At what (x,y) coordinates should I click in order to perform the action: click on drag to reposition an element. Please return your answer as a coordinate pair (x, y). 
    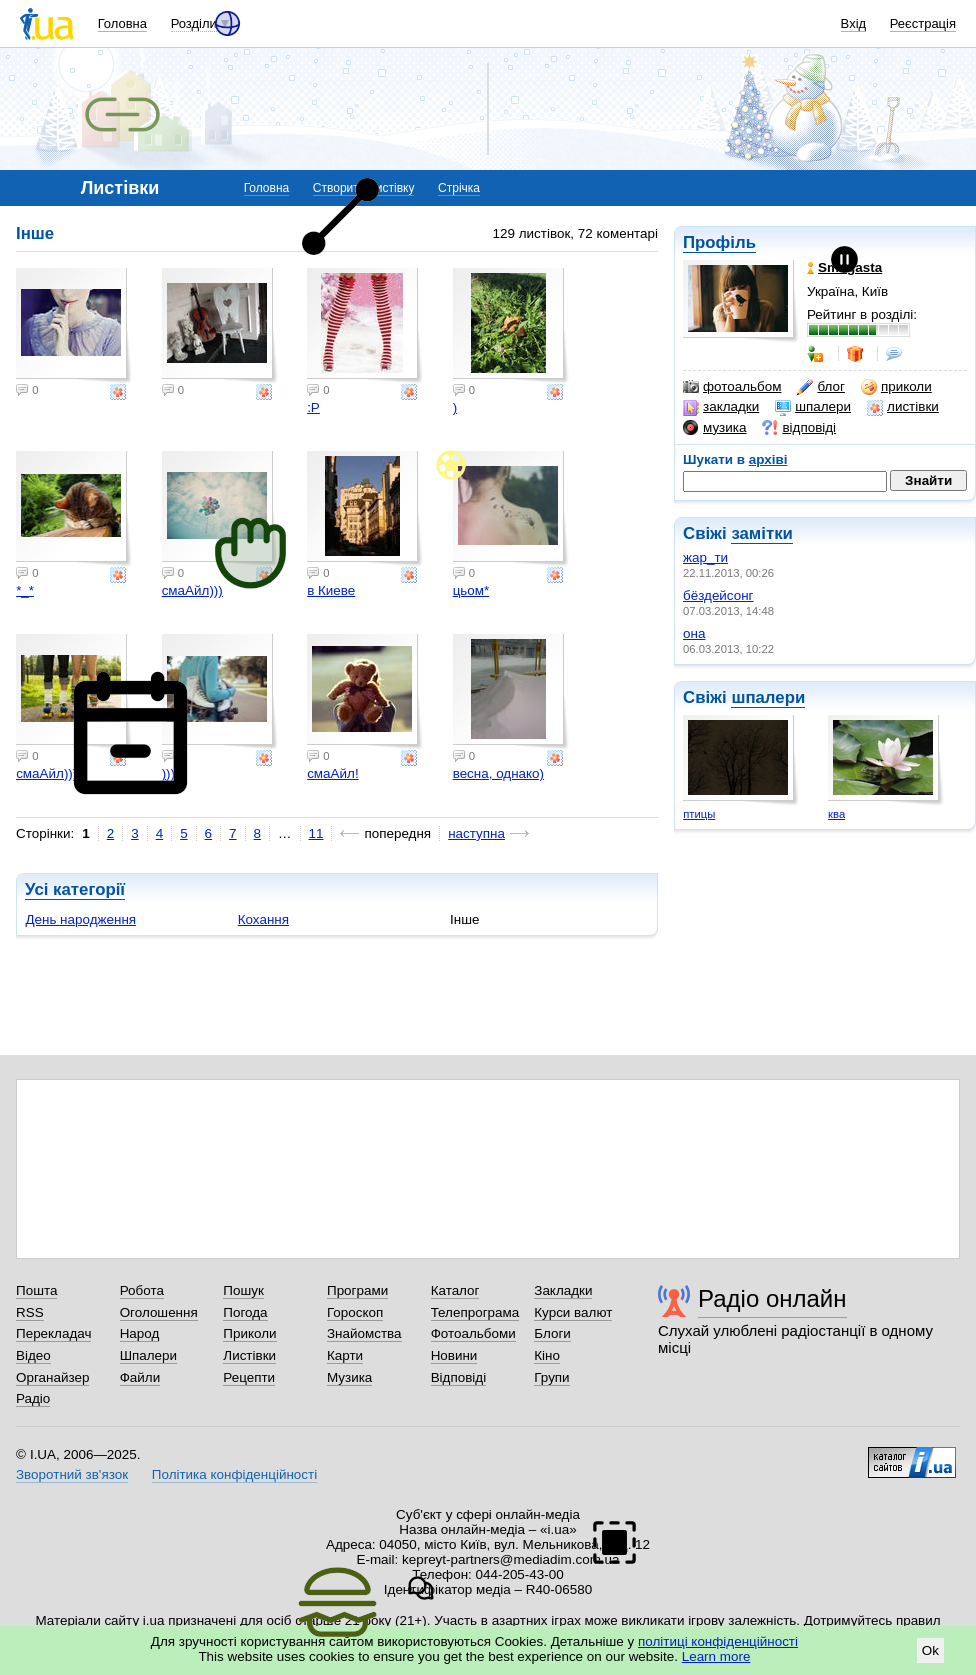
    Looking at the image, I should click on (250, 543).